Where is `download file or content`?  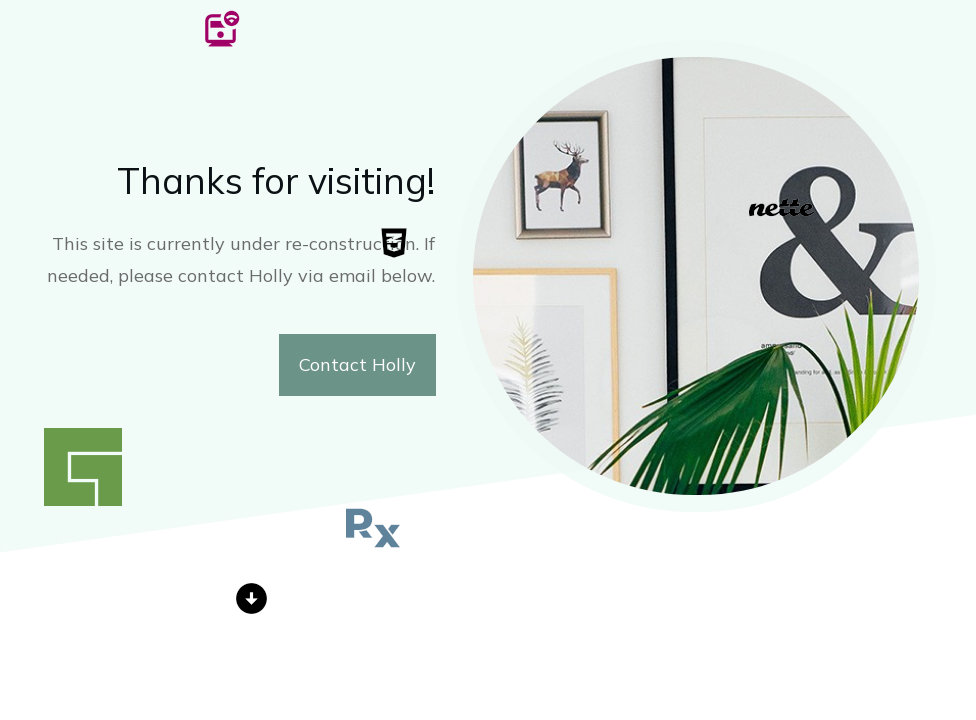
download file or content is located at coordinates (251, 598).